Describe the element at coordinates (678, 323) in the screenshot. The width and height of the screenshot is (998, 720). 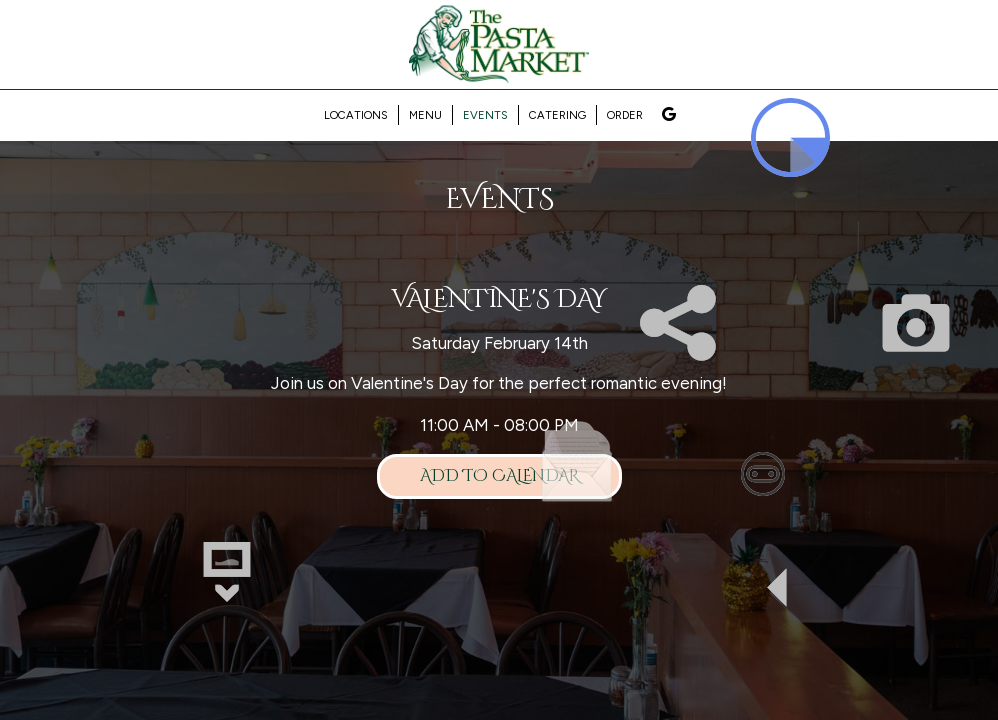
I see `access sharing preferences and settings` at that location.